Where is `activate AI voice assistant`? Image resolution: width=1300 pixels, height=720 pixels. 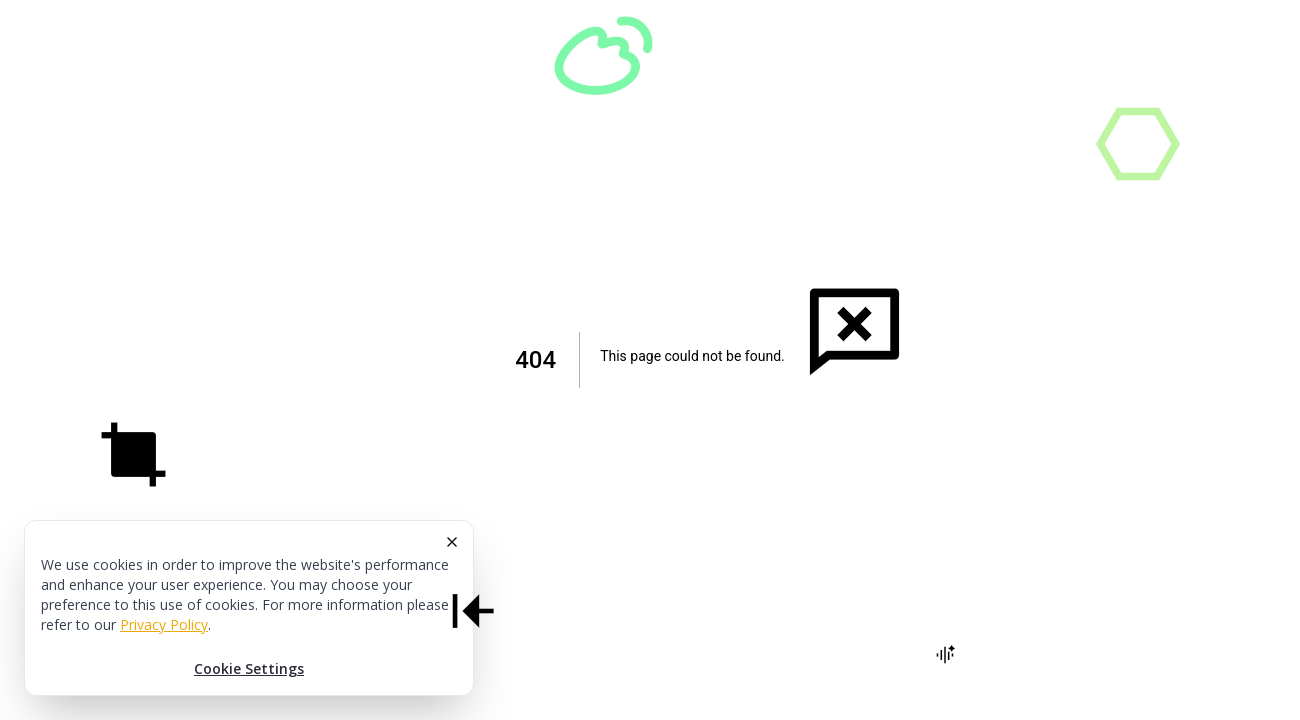 activate AI voice assistant is located at coordinates (945, 655).